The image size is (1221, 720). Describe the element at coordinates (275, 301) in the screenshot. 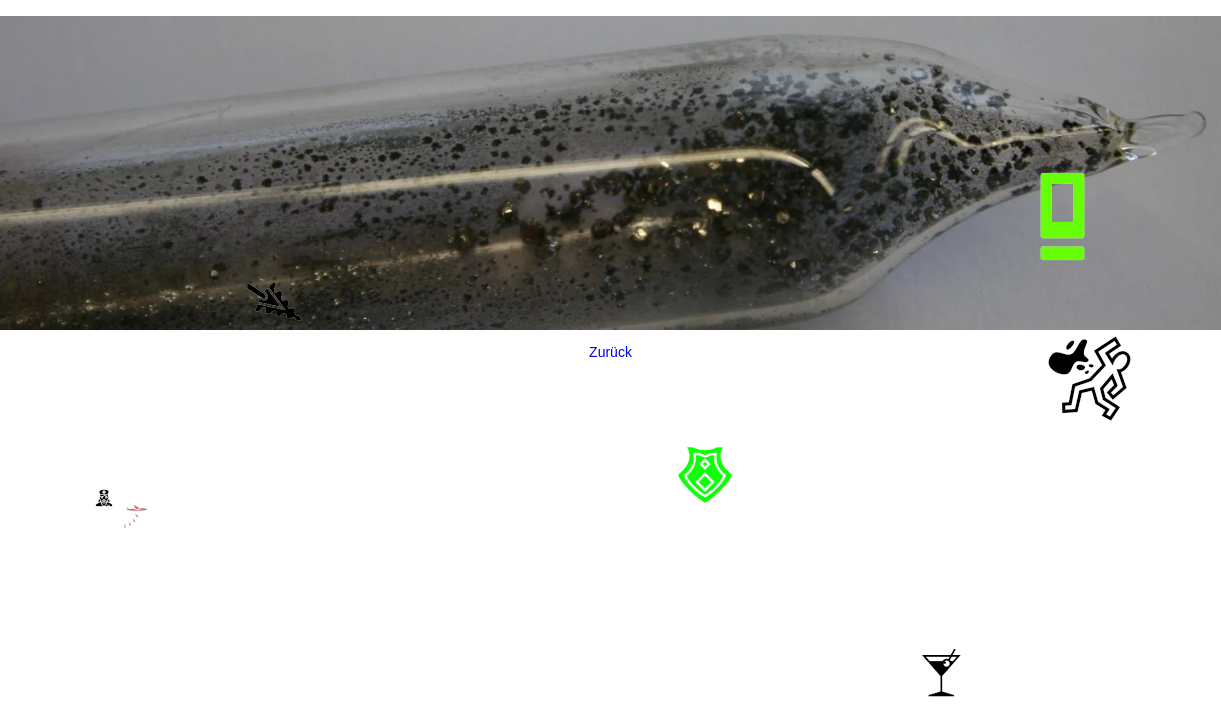

I see `select arrow or projectile weapon type` at that location.